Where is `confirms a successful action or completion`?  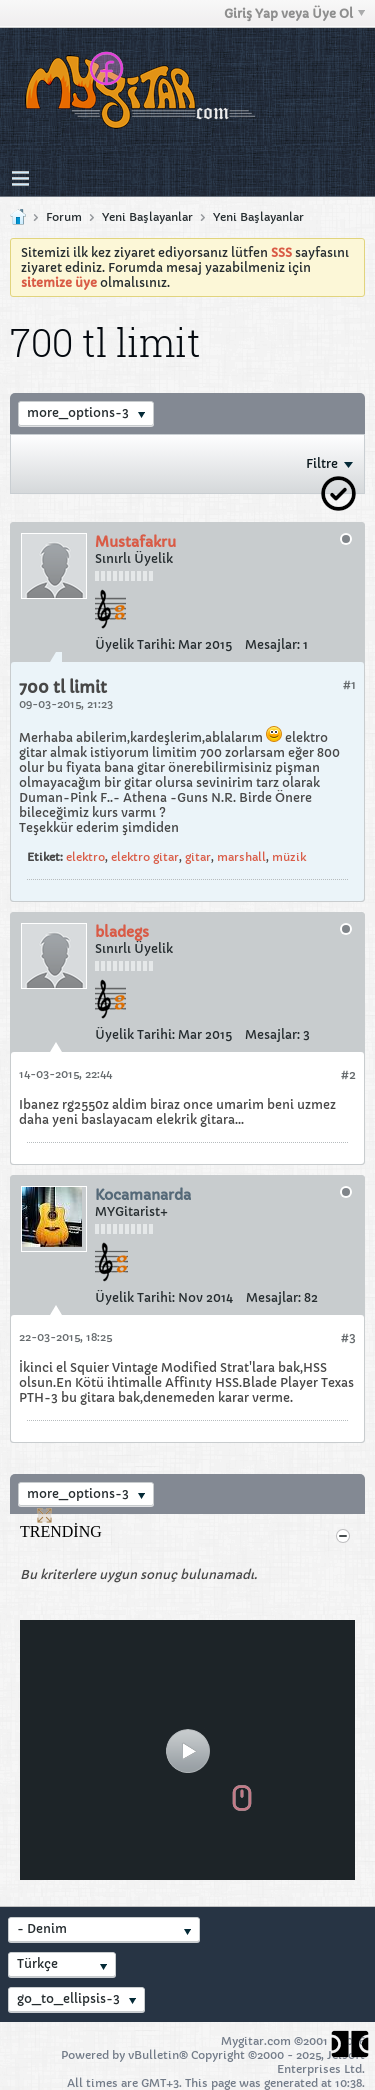 confirms a successful action or completion is located at coordinates (338, 493).